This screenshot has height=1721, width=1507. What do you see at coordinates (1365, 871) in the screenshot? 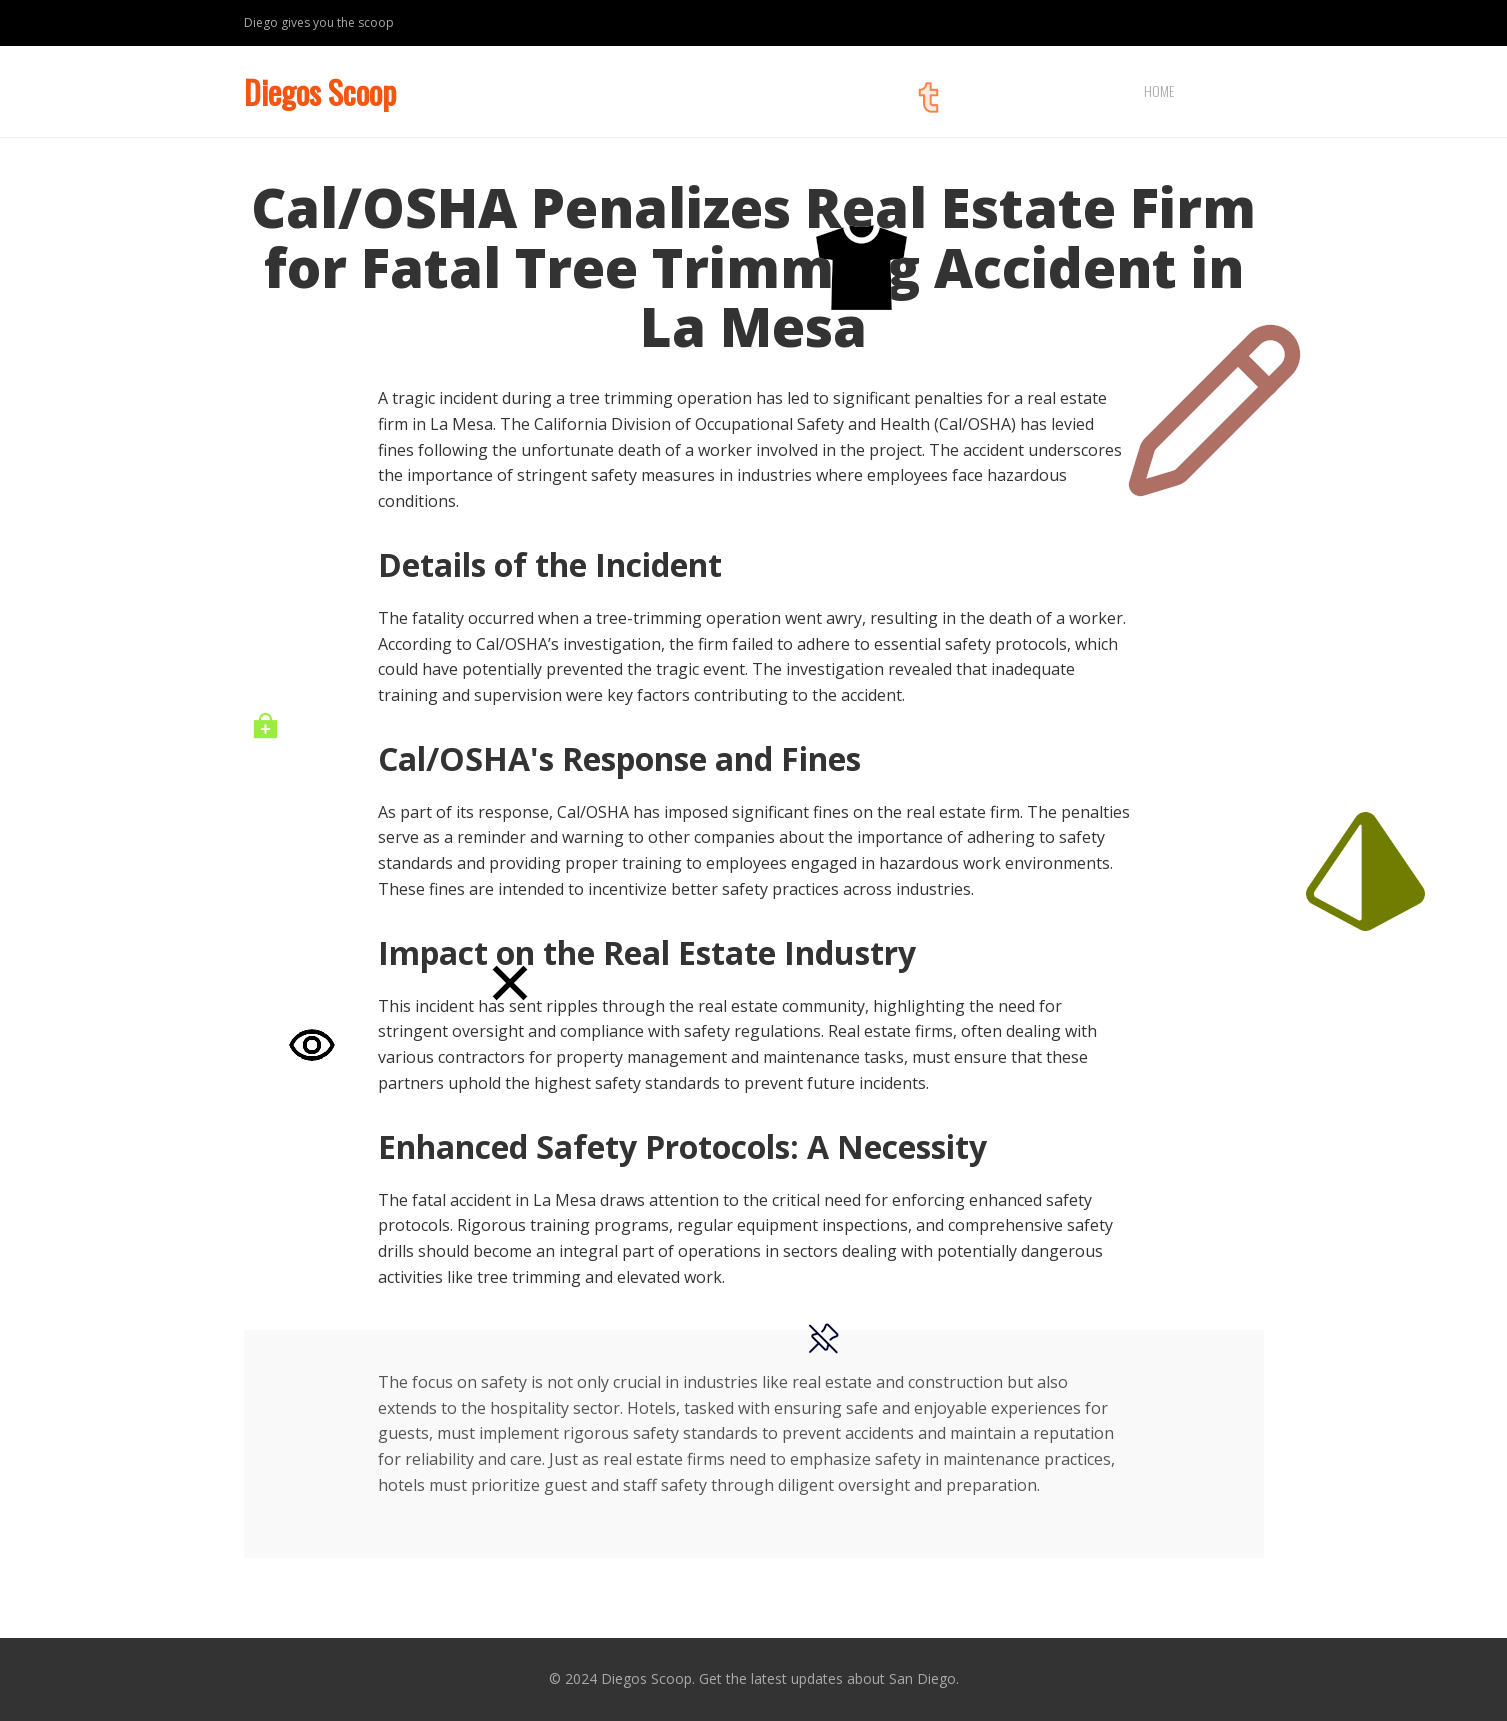
I see `access color or light spectrum settings` at bounding box center [1365, 871].